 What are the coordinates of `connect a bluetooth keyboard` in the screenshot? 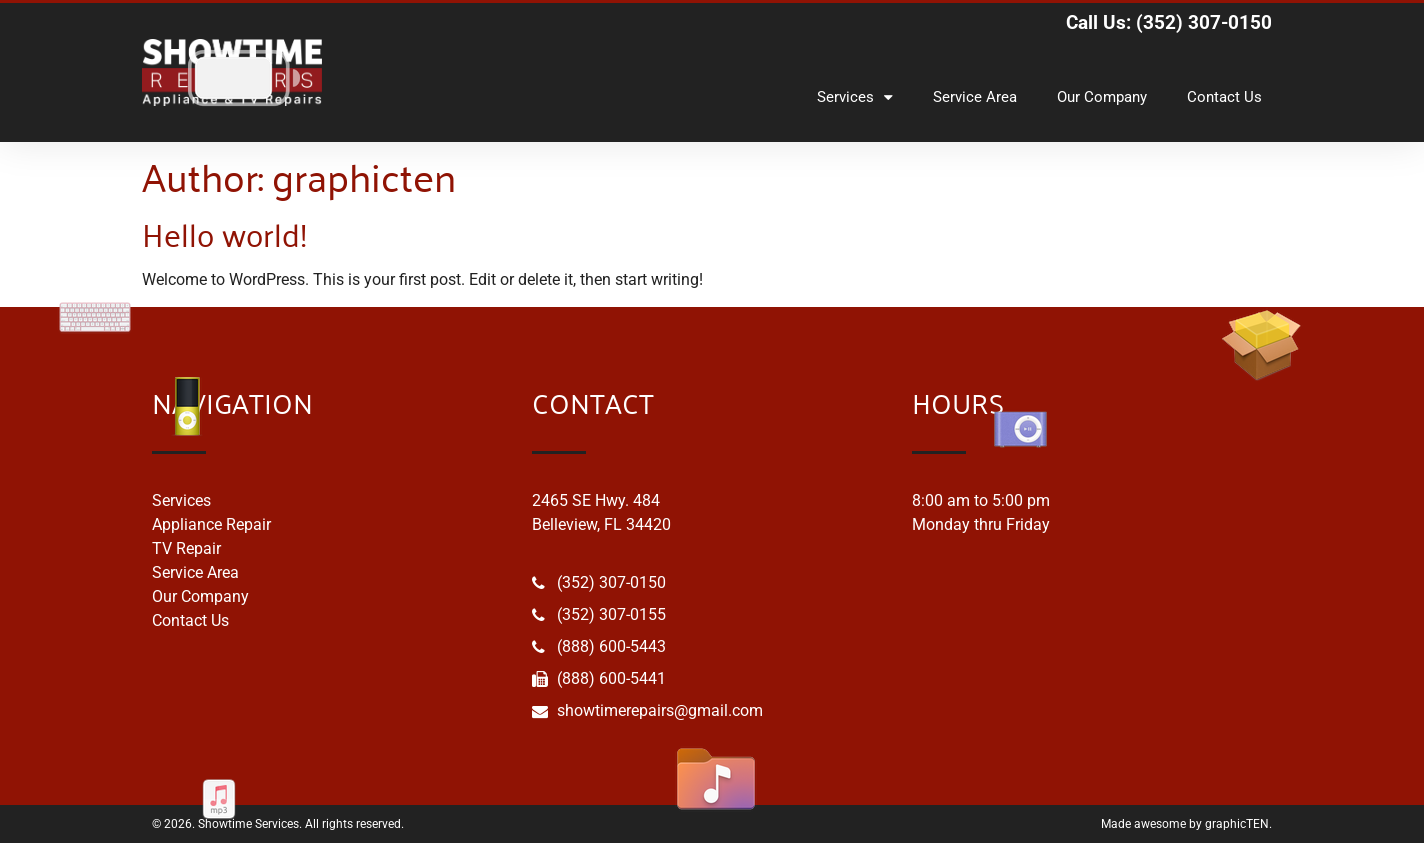 It's located at (95, 317).